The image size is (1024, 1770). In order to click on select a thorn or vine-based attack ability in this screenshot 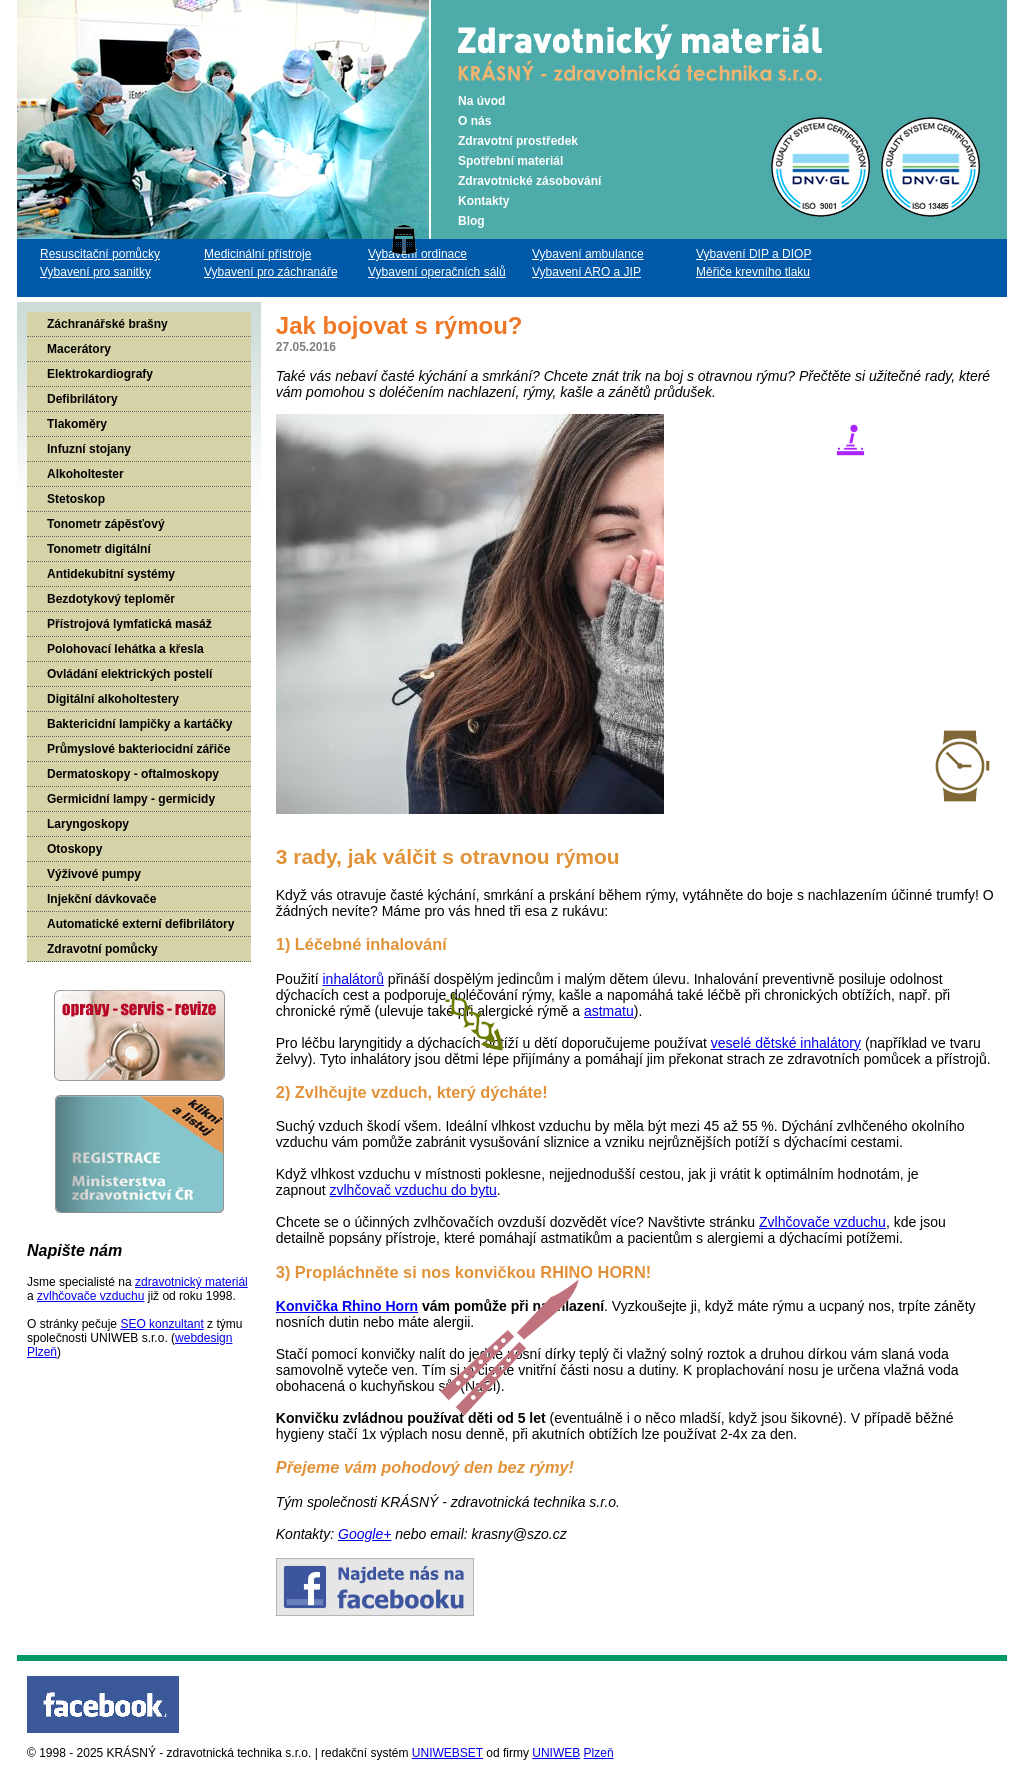, I will do `click(474, 1022)`.